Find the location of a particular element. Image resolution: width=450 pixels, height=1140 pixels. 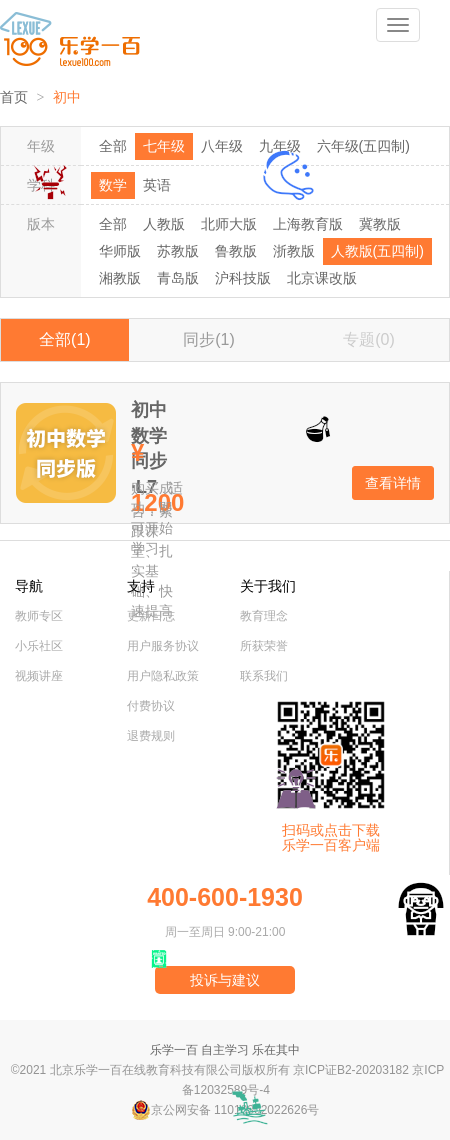

get inspired with creative ideas or tips is located at coordinates (296, 789).